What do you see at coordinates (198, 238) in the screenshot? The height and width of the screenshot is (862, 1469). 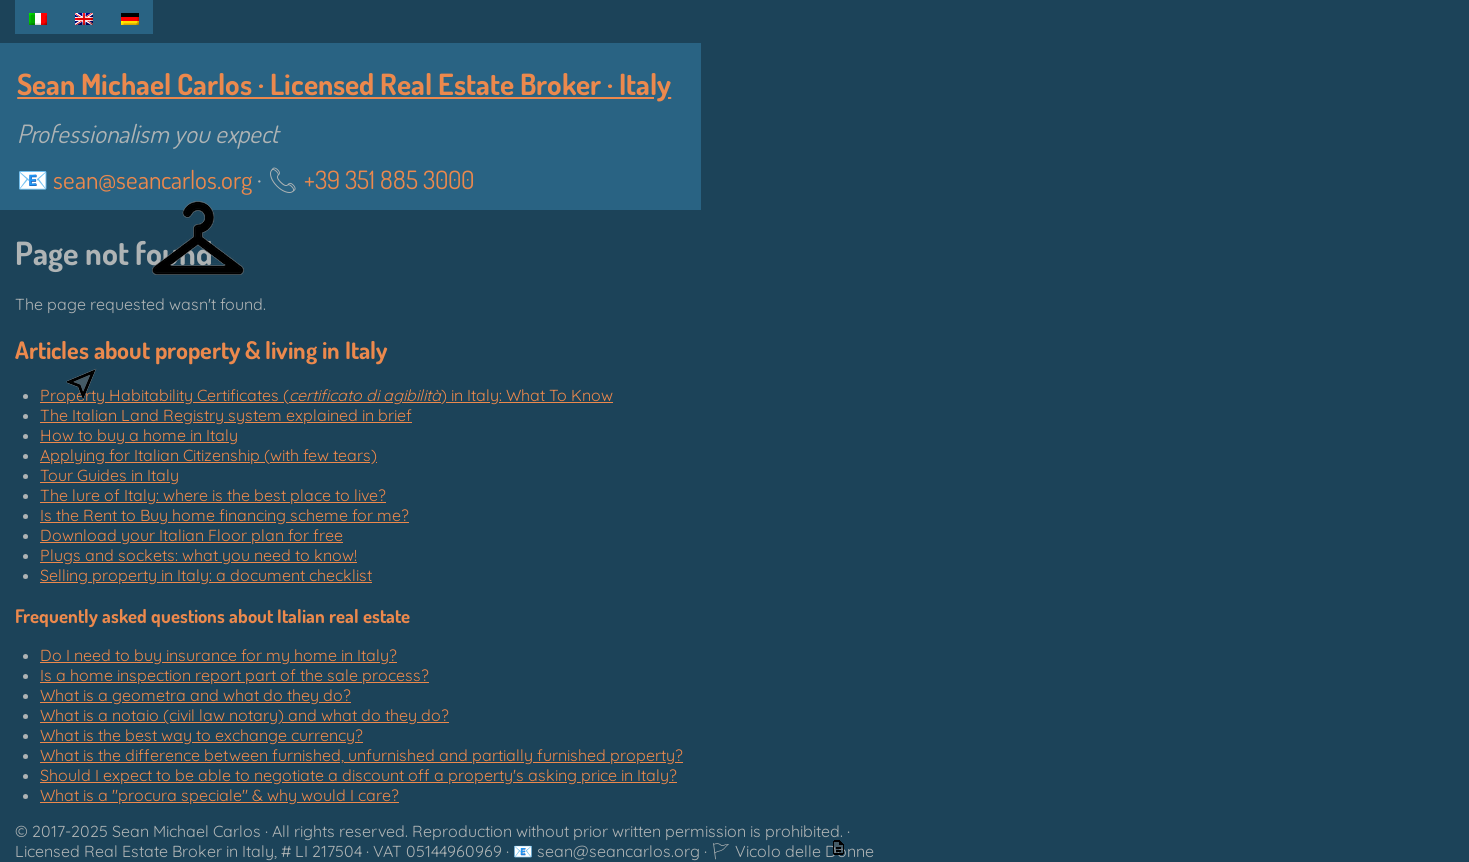 I see `access coat check or wardrobe services` at bounding box center [198, 238].